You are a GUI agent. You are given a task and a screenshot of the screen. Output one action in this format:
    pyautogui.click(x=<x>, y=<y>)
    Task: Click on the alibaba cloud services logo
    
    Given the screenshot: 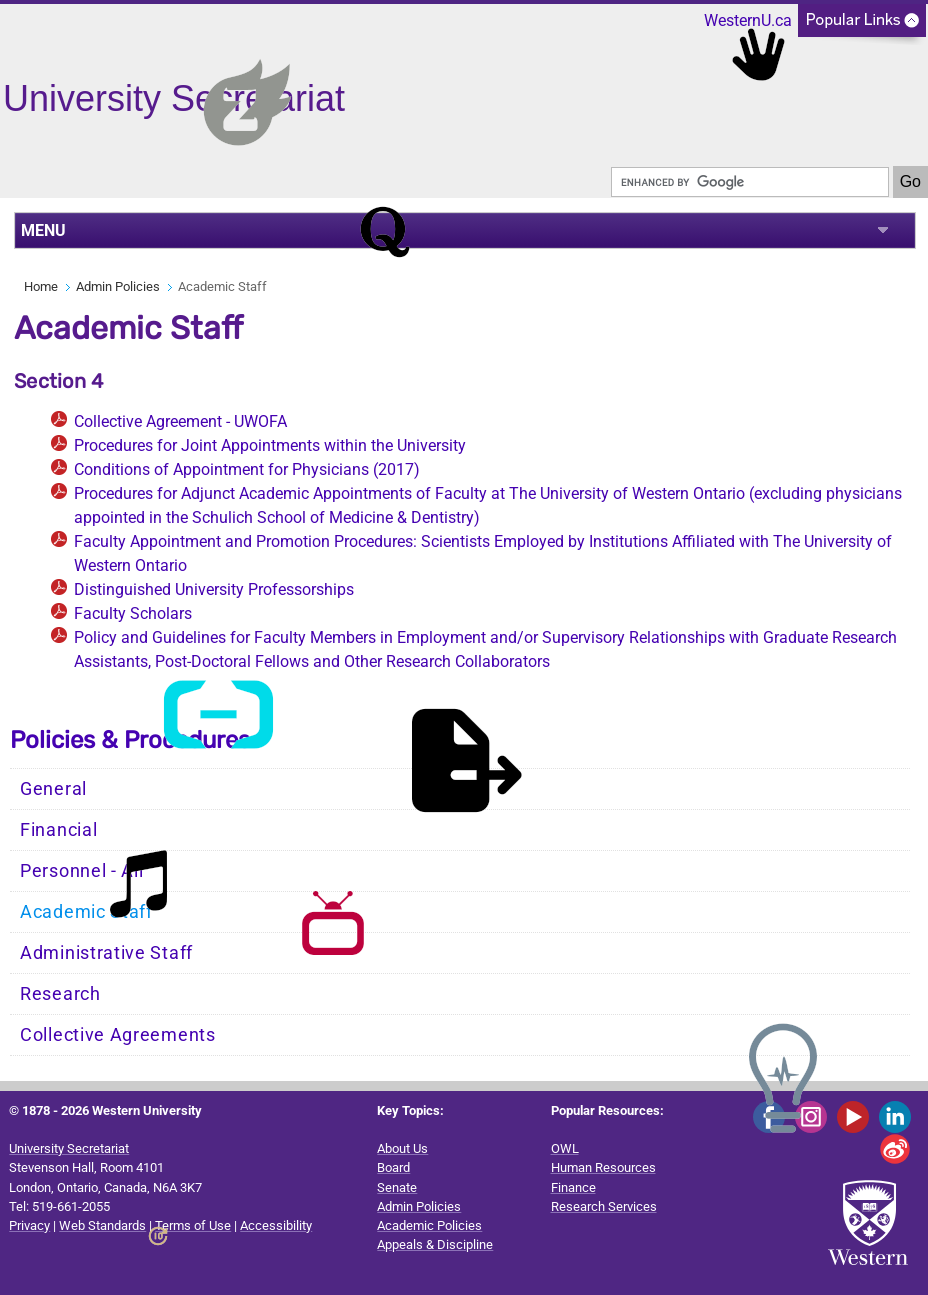 What is the action you would take?
    pyautogui.click(x=218, y=714)
    